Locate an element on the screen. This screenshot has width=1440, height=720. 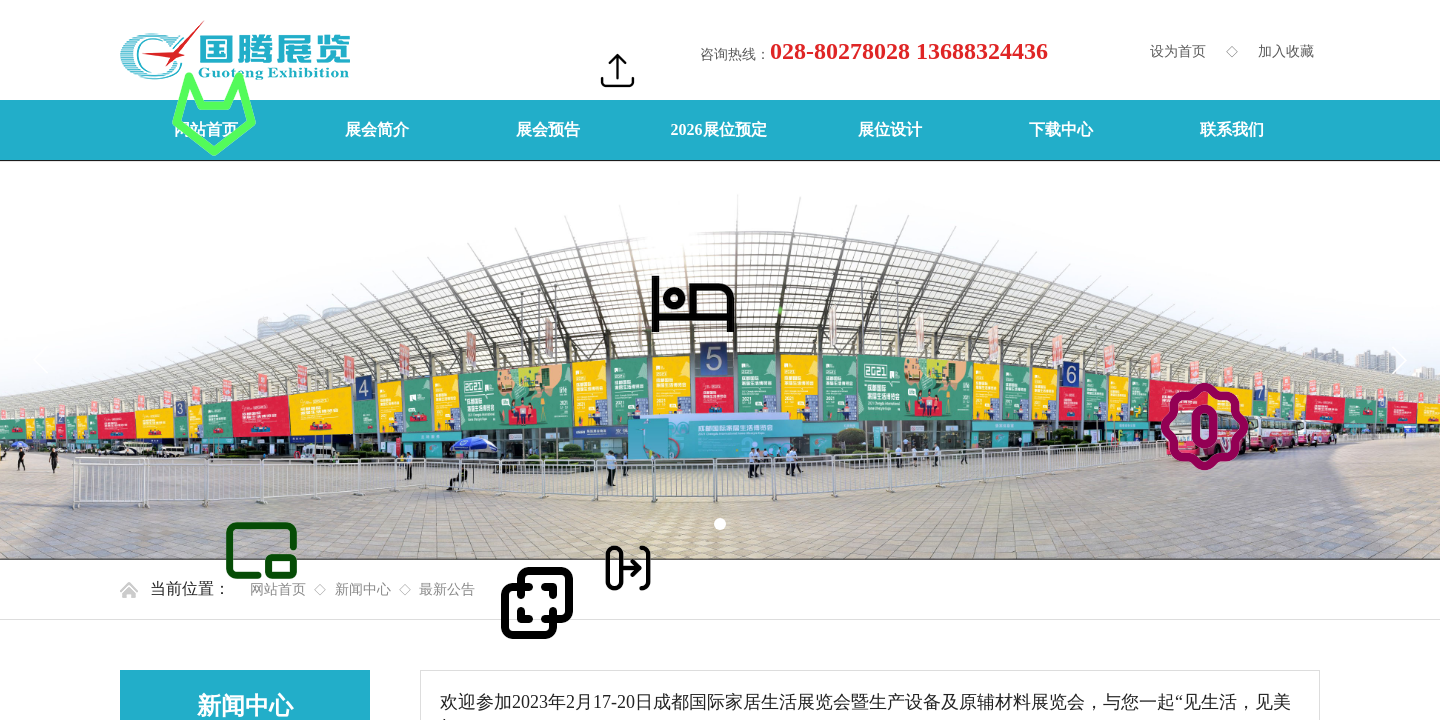
apply layer difference blend mode is located at coordinates (537, 603).